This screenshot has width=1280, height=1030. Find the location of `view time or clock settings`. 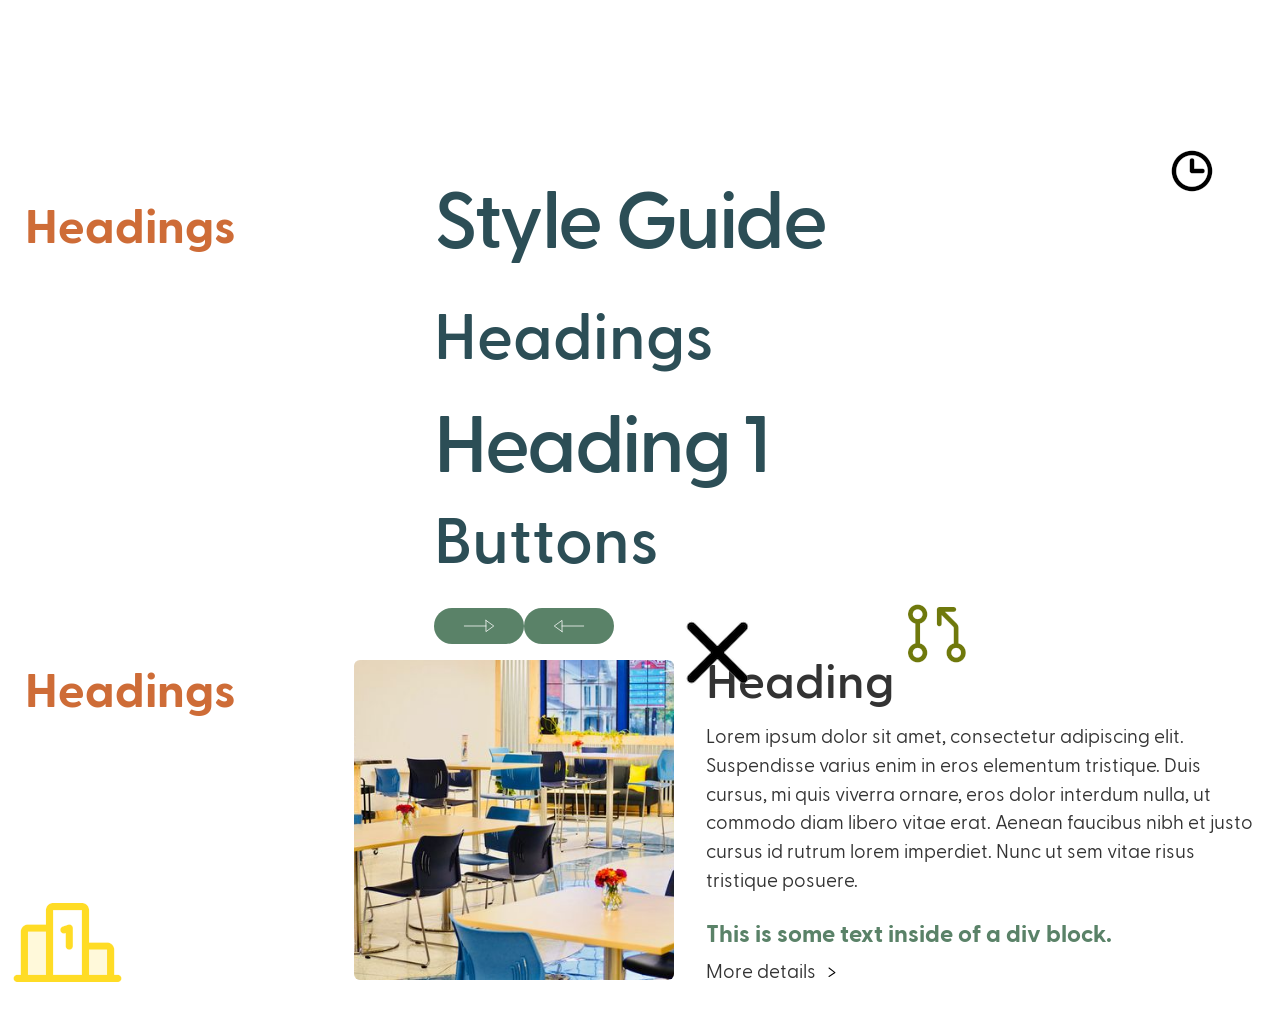

view time or clock settings is located at coordinates (1192, 171).